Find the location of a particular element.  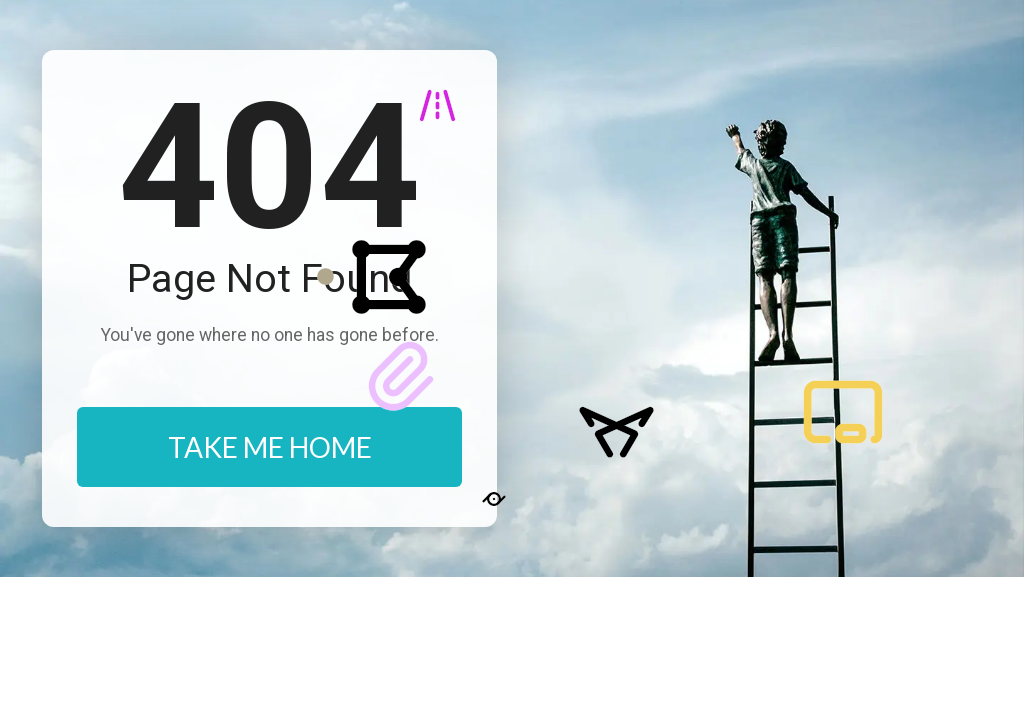

view directions or navigation is located at coordinates (437, 105).